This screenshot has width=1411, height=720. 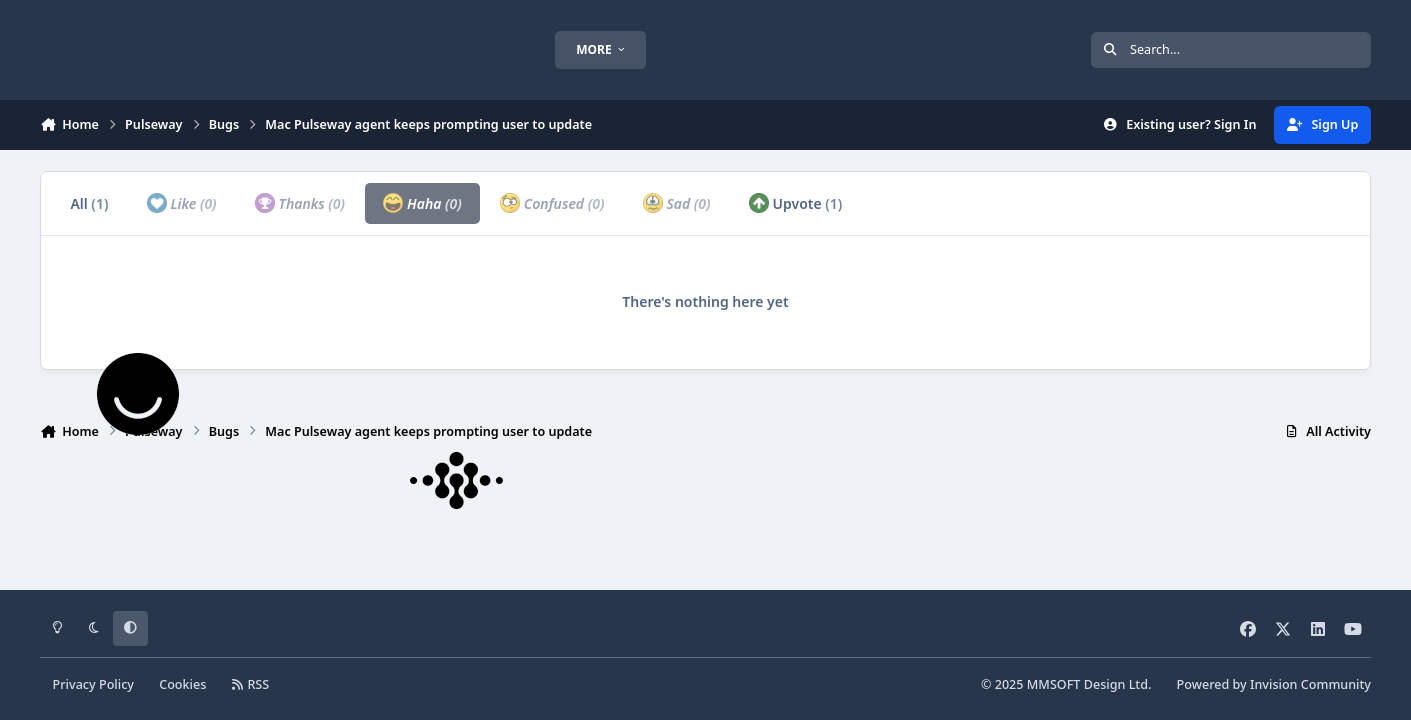 I want to click on open Wwise audio middleware application, so click(x=456, y=480).